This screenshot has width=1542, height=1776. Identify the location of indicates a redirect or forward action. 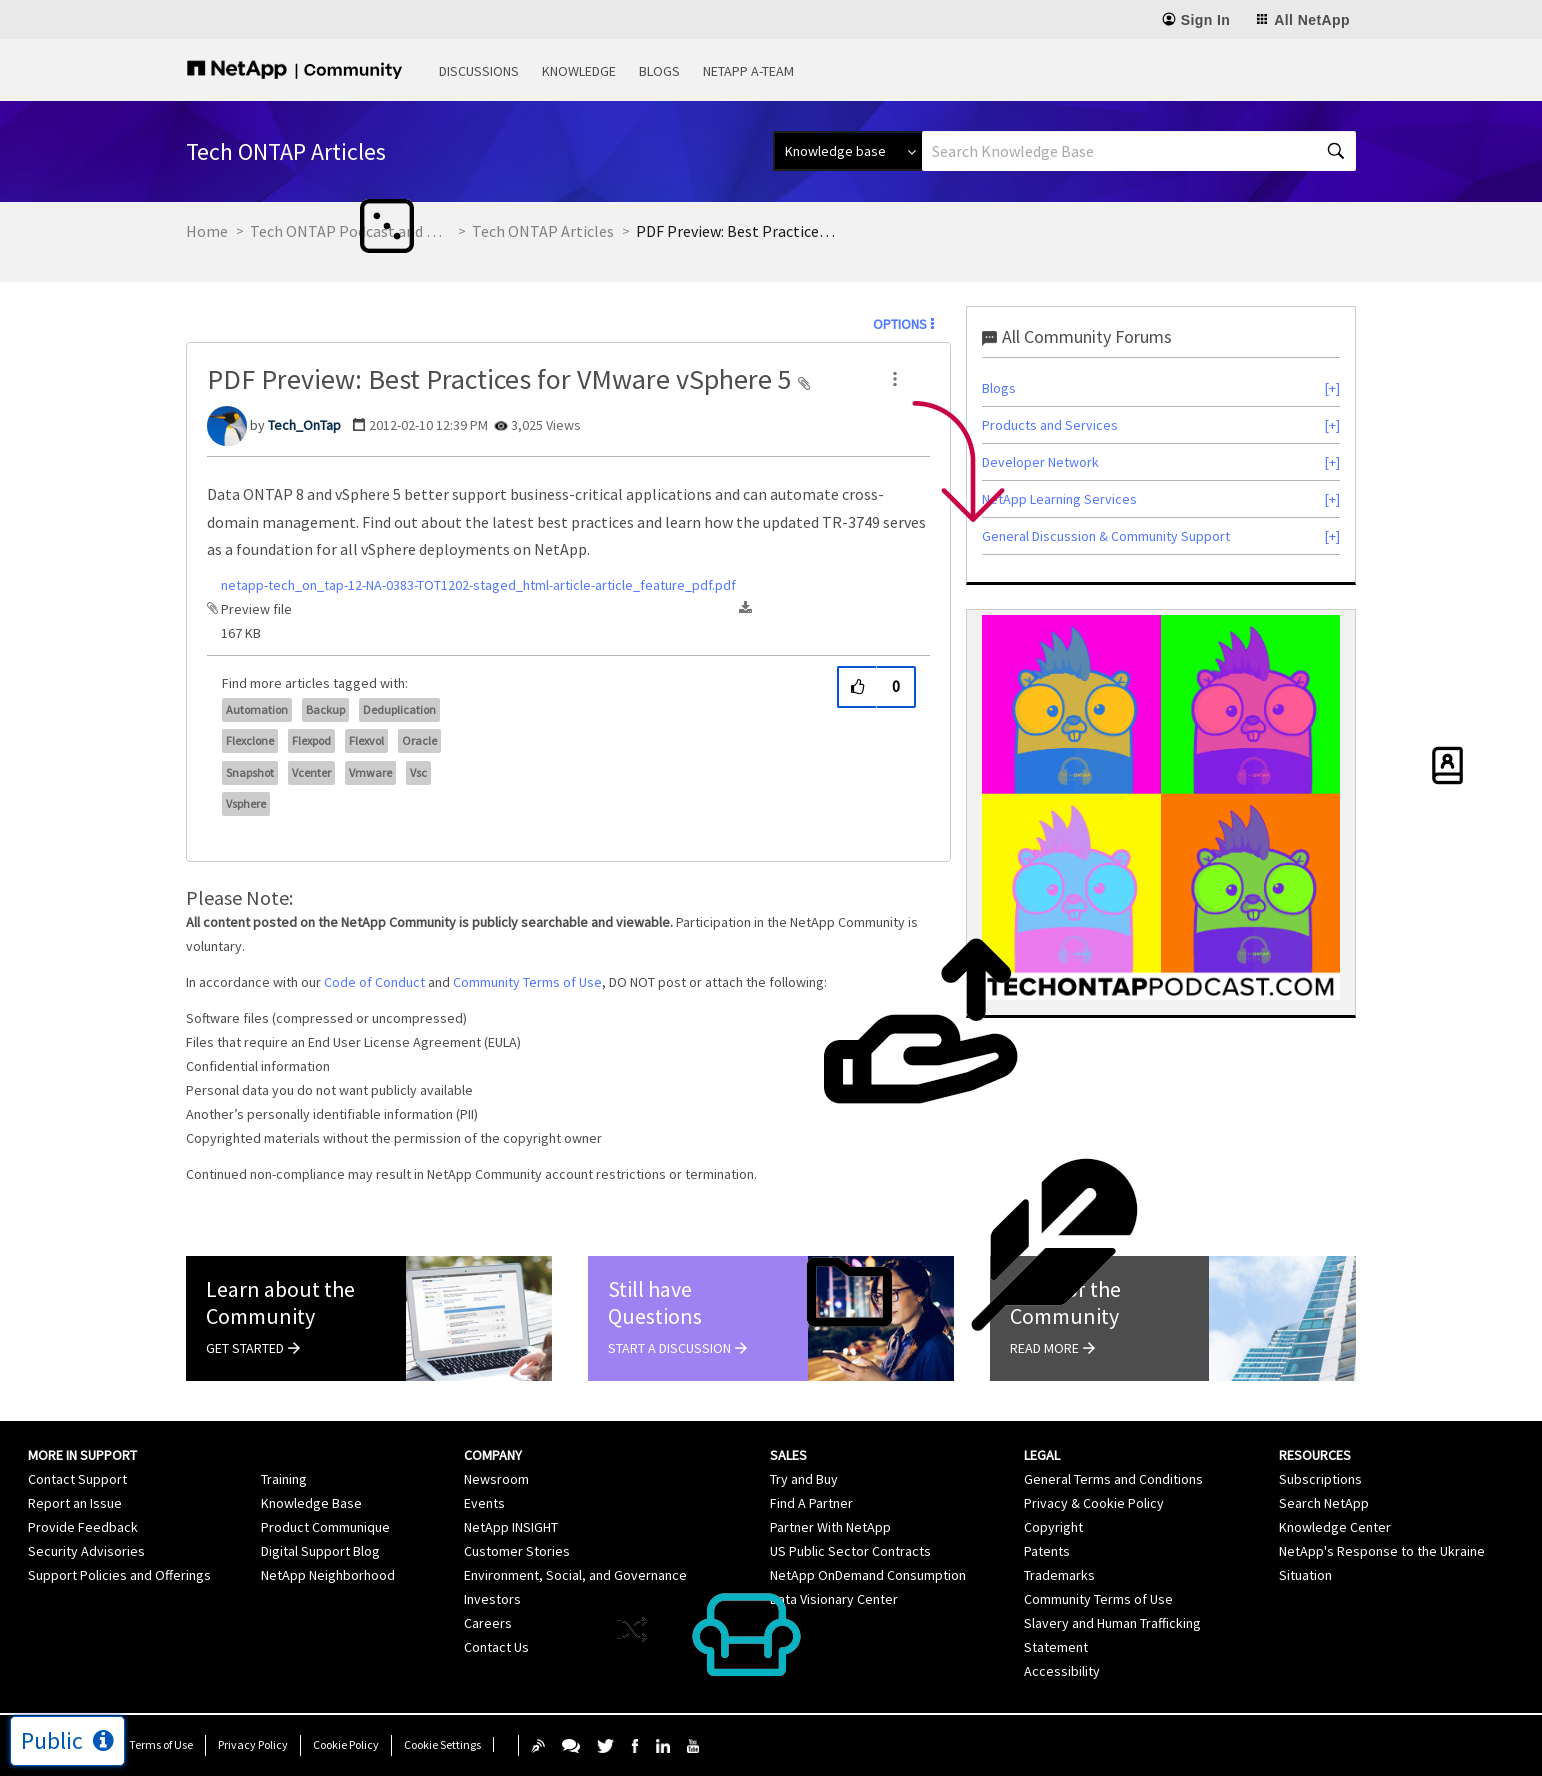
(958, 461).